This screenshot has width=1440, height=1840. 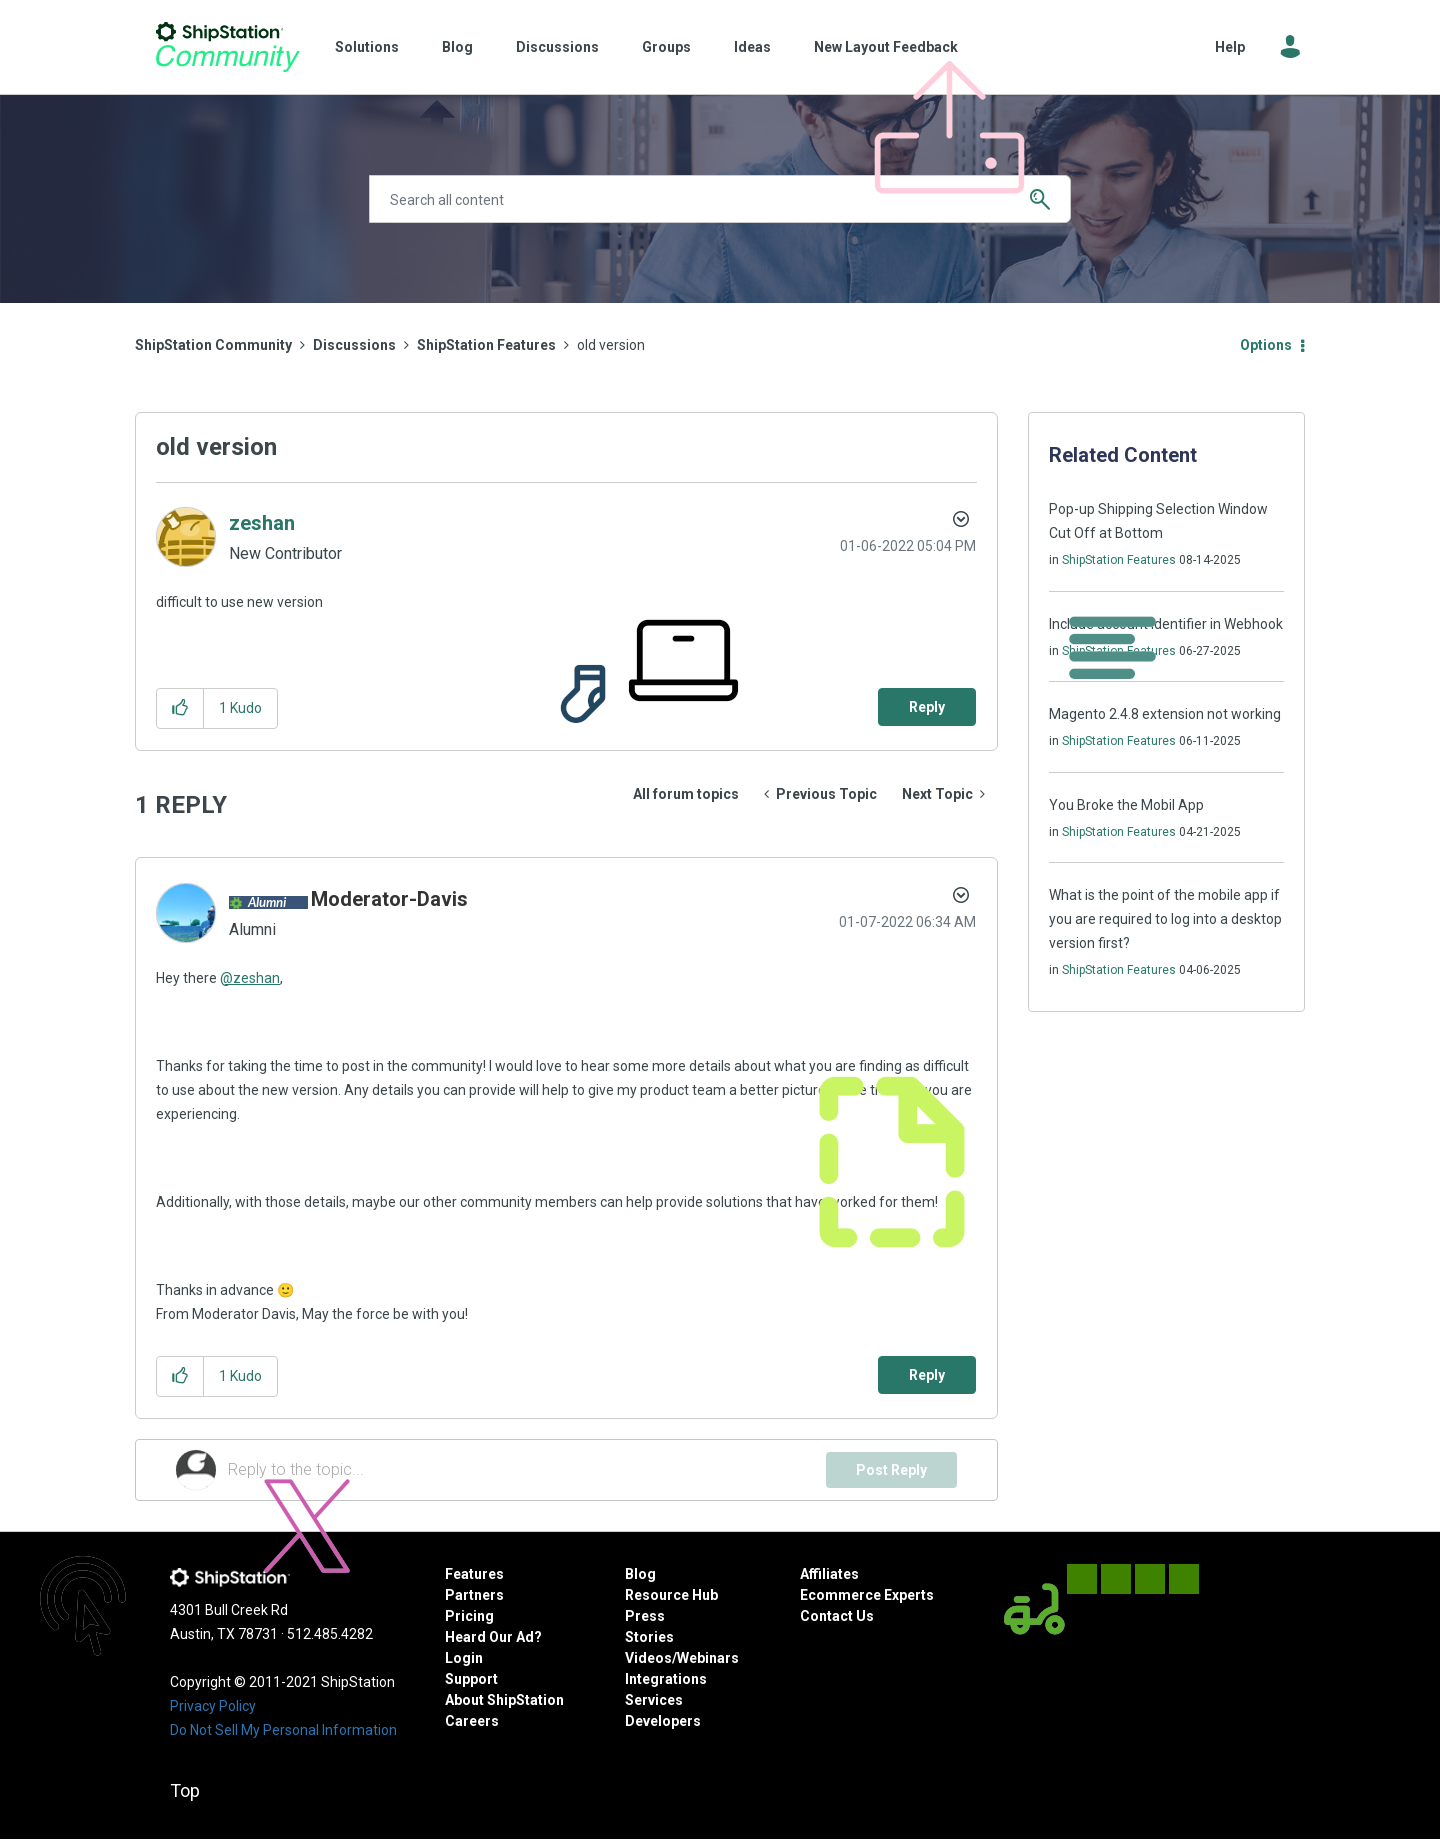 I want to click on browse clothing or apparel items, so click(x=585, y=693).